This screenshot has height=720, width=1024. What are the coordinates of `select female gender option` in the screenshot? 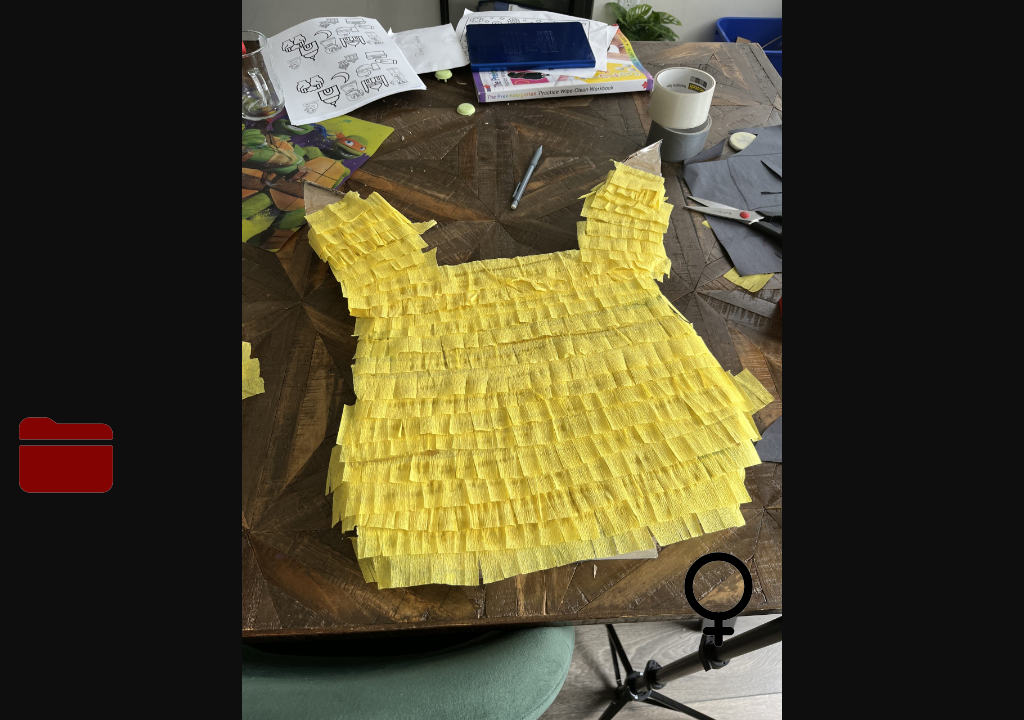 It's located at (718, 599).